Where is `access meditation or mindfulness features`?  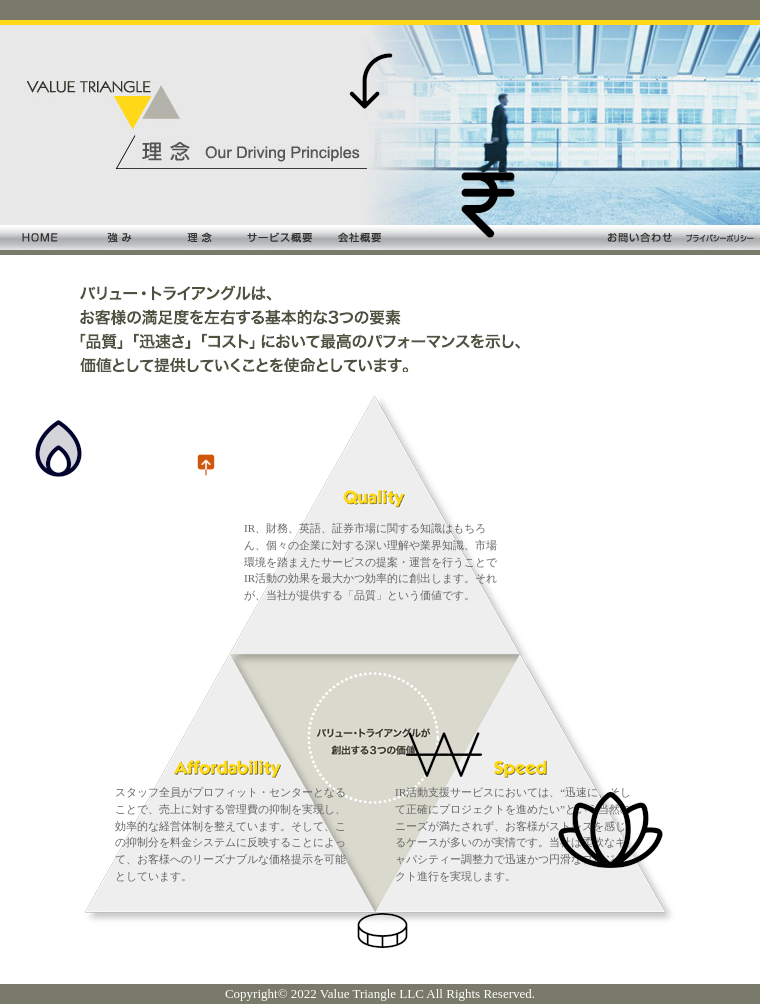 access meditation or mindfulness features is located at coordinates (610, 833).